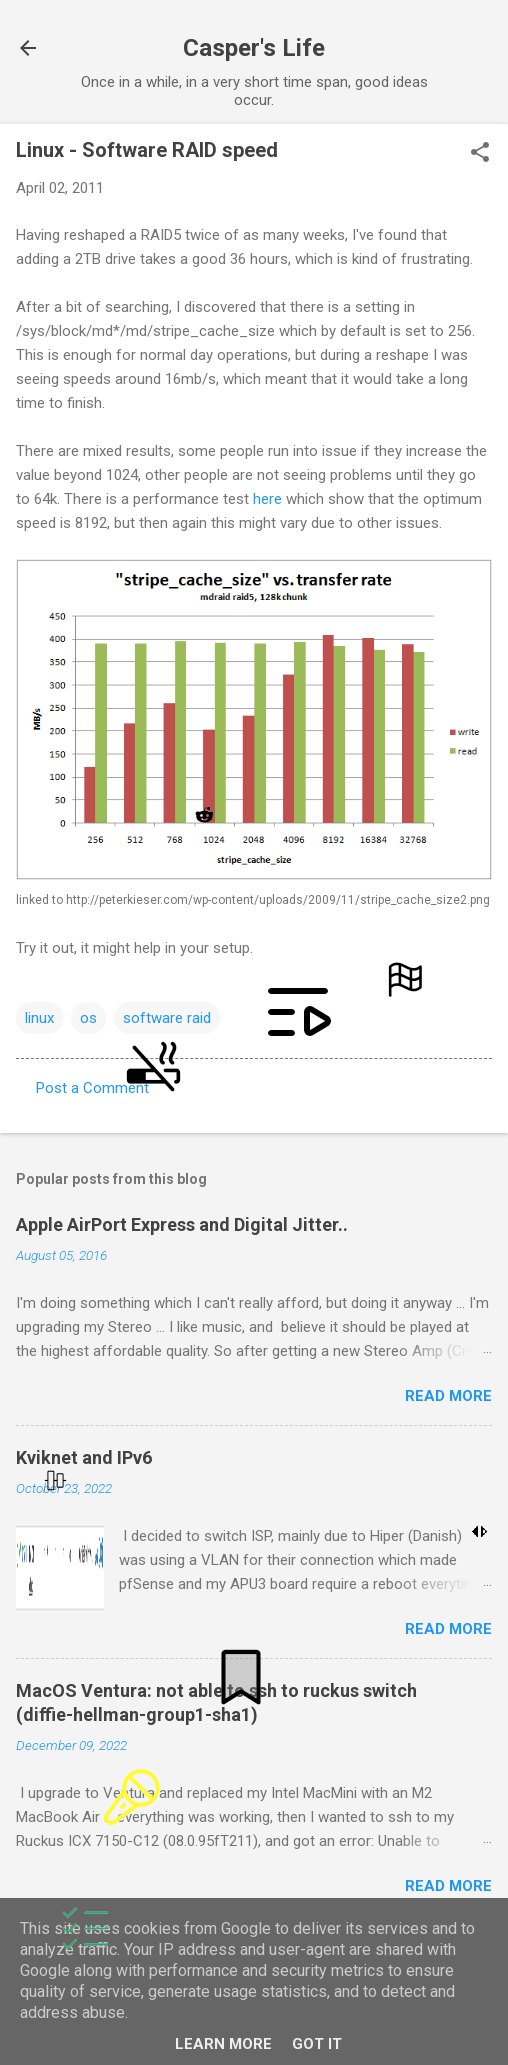 The width and height of the screenshot is (508, 2065). I want to click on switch to the right panel or view, so click(479, 1531).